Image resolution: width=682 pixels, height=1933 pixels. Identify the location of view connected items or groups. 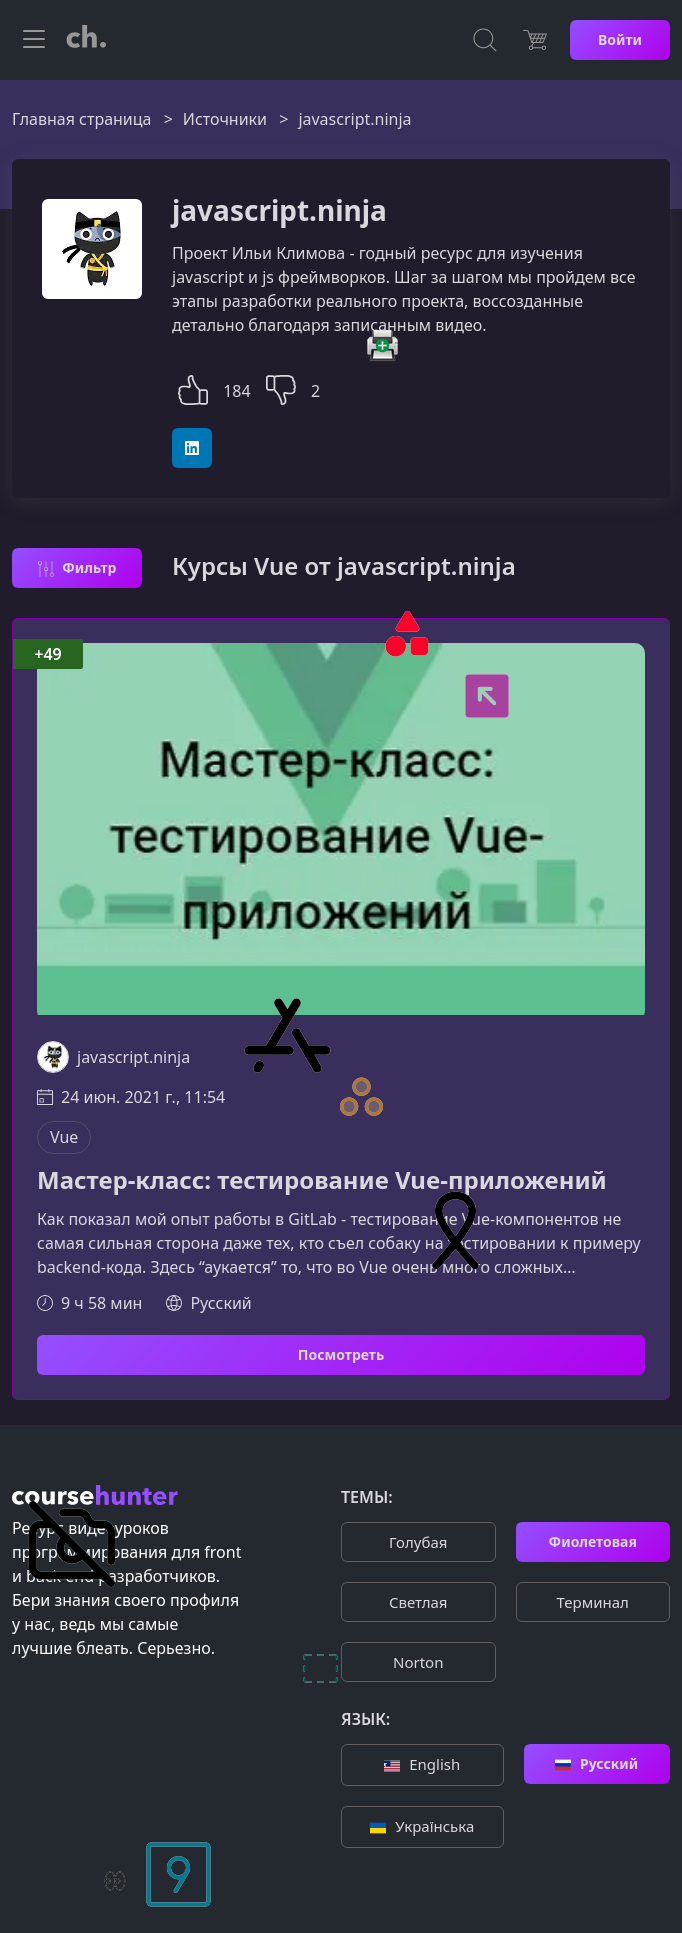
(361, 1097).